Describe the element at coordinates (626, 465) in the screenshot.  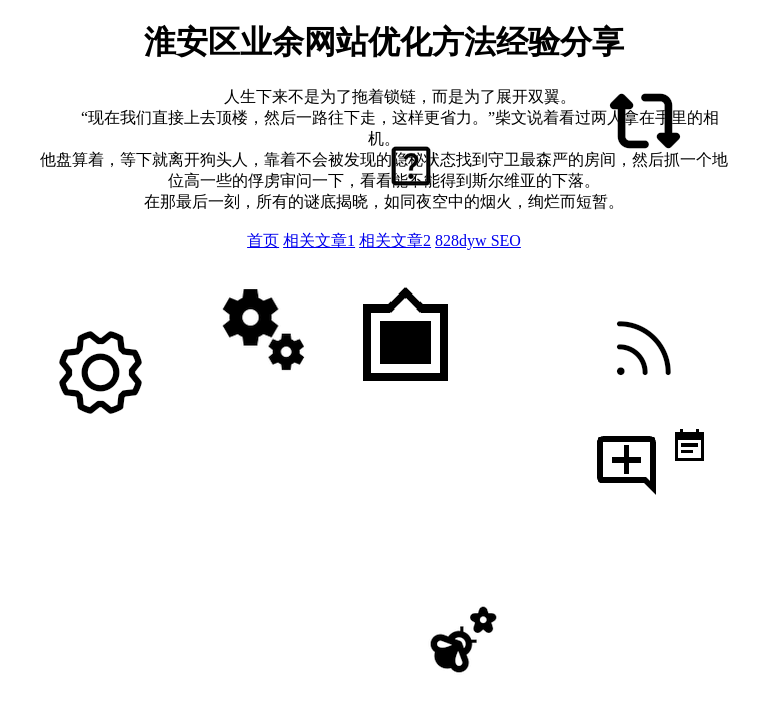
I see `add a new comment` at that location.